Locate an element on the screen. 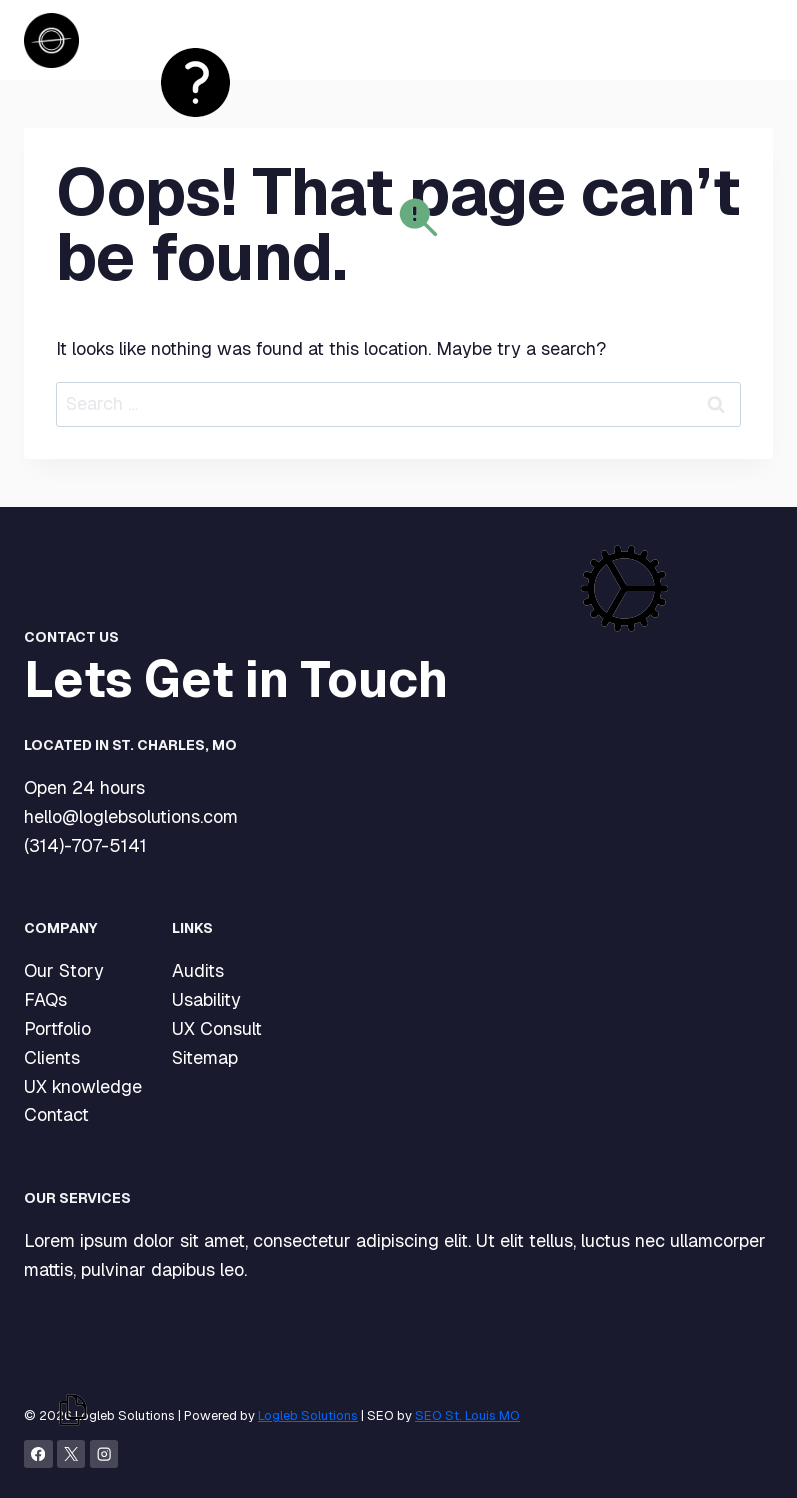 The width and height of the screenshot is (797, 1498). copy to clipboard is located at coordinates (73, 1410).